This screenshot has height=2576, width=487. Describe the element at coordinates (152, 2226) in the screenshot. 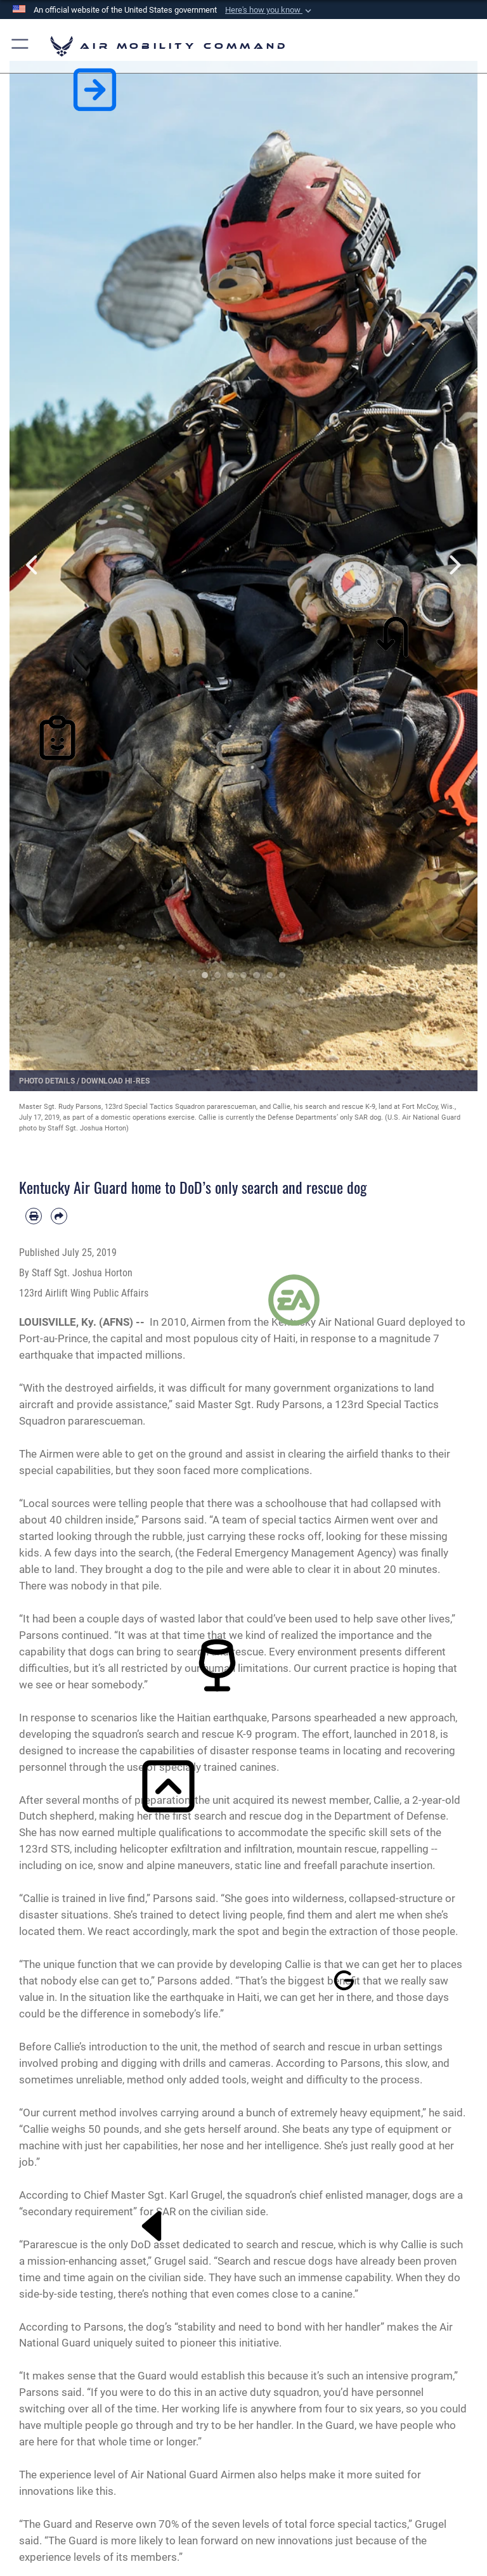

I see `go back to the previous screen` at that location.